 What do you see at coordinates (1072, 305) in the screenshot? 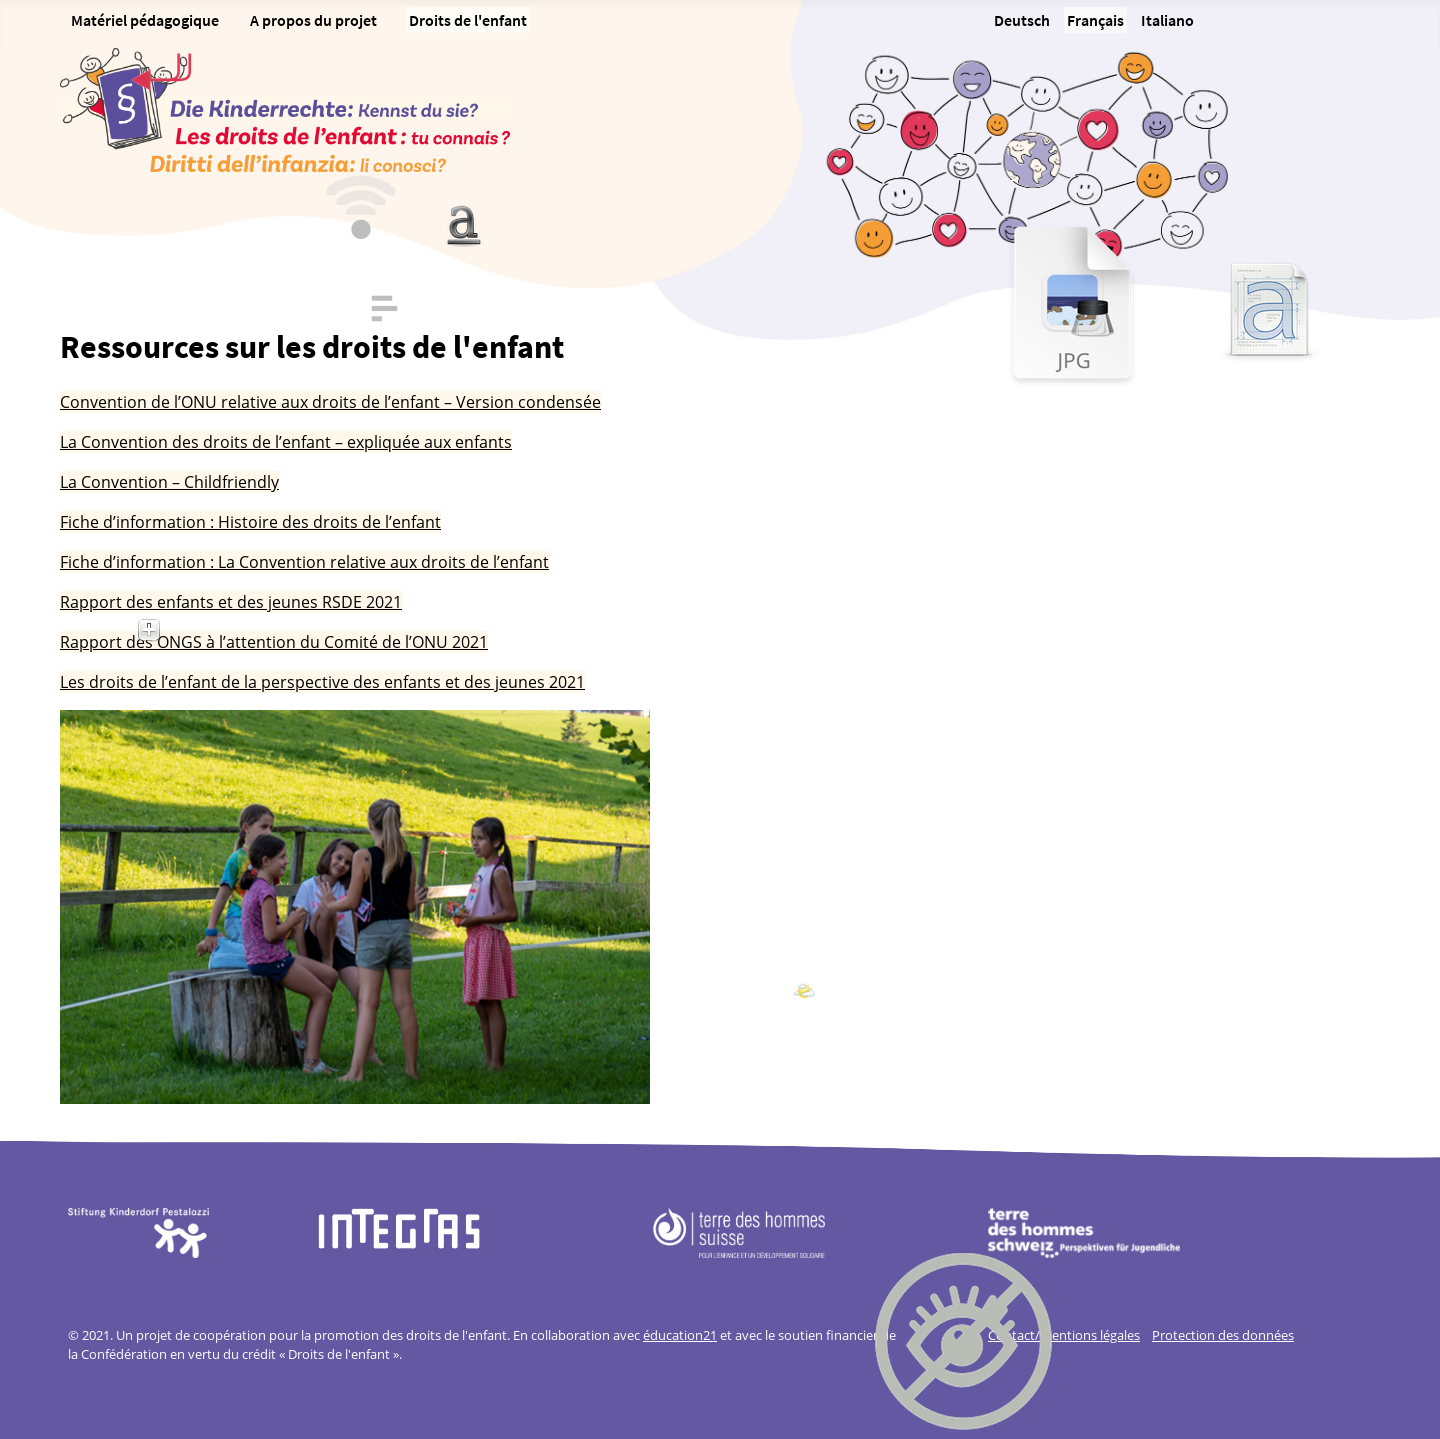
I see `a jpg image file` at bounding box center [1072, 305].